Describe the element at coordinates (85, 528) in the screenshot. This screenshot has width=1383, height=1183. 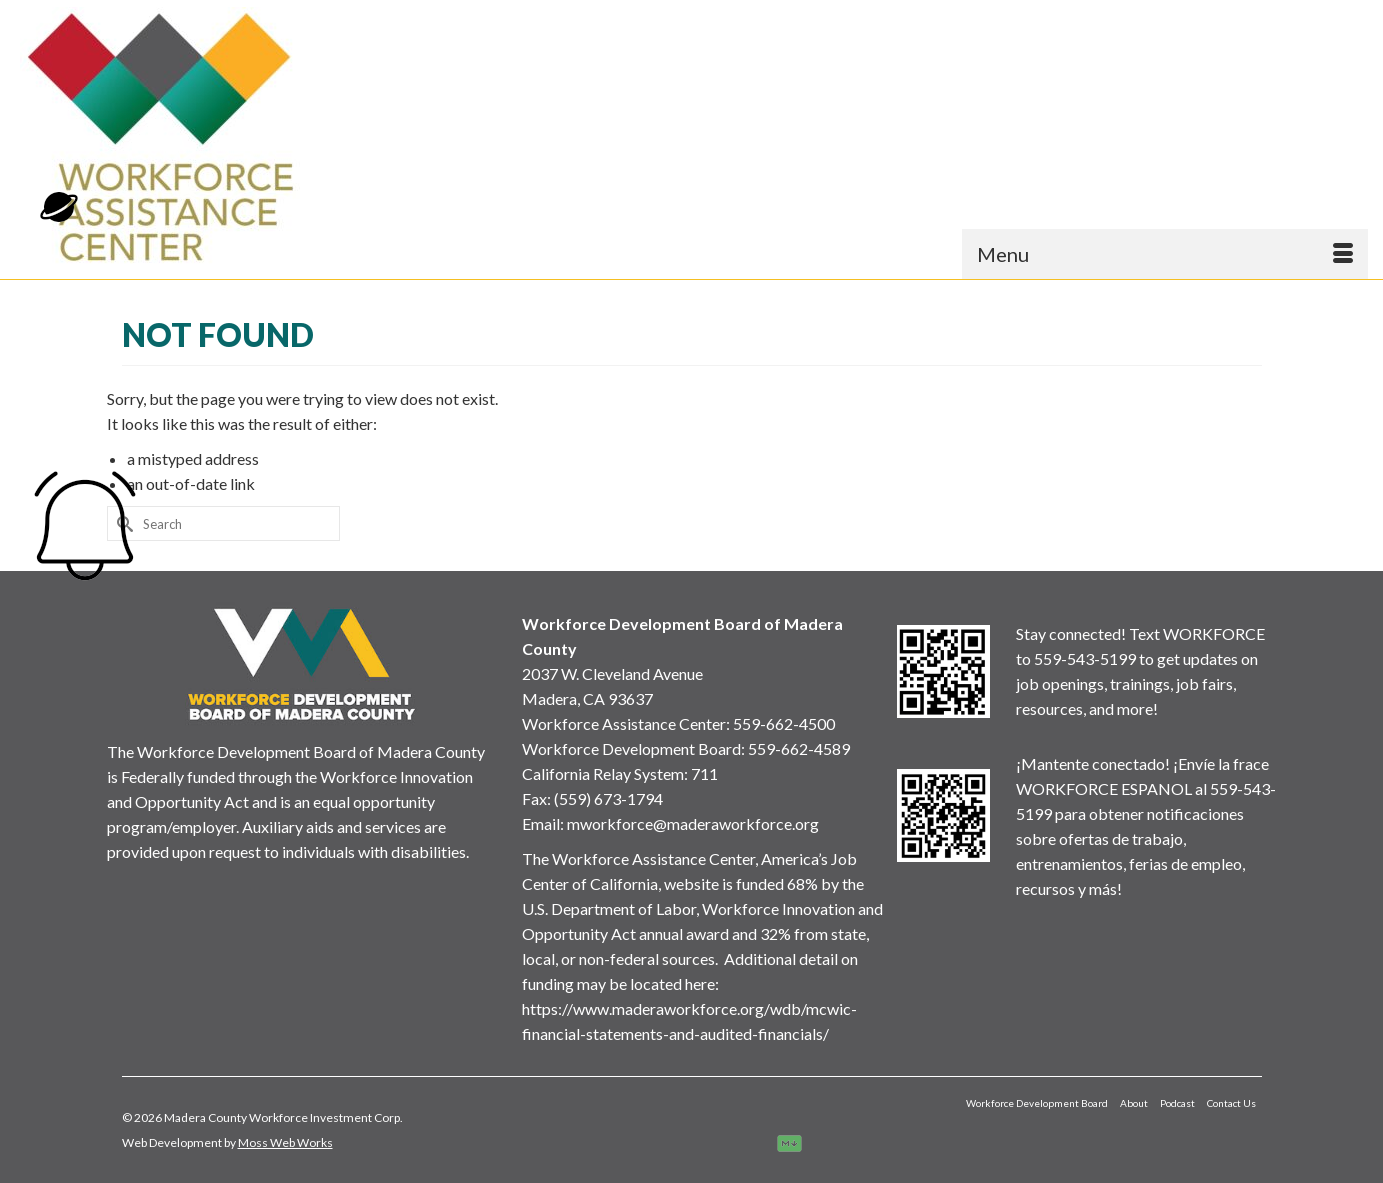
I see `indicates new notifications or alerts` at that location.